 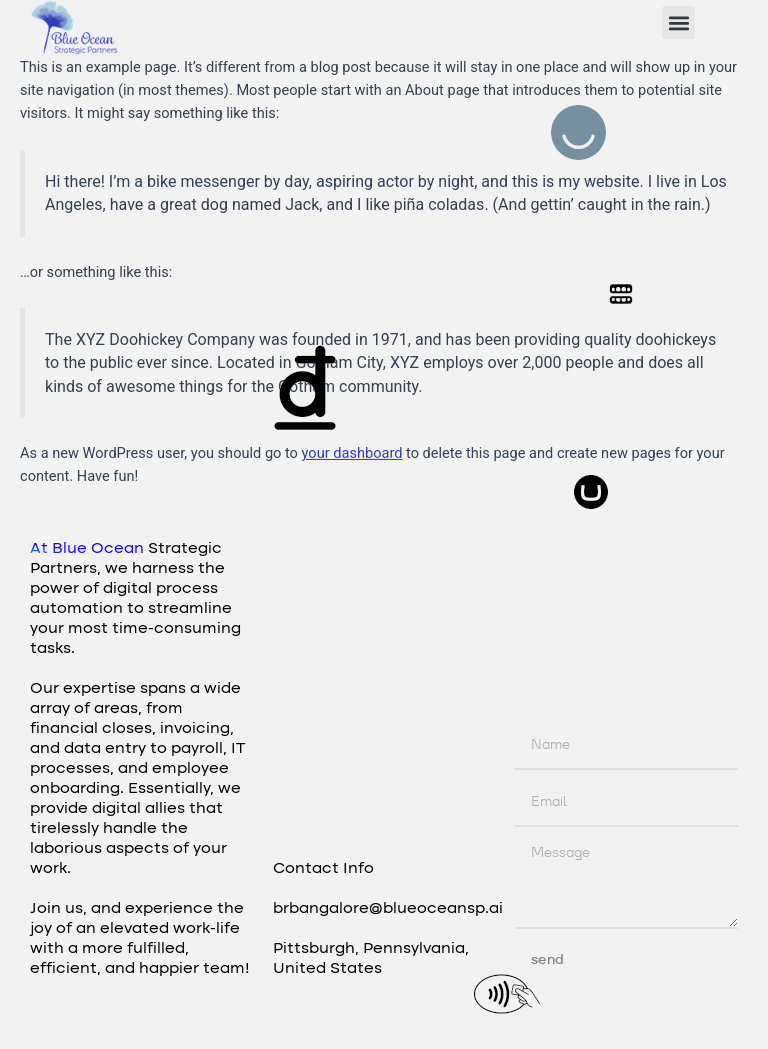 I want to click on umbraco CMS logo, so click(x=591, y=492).